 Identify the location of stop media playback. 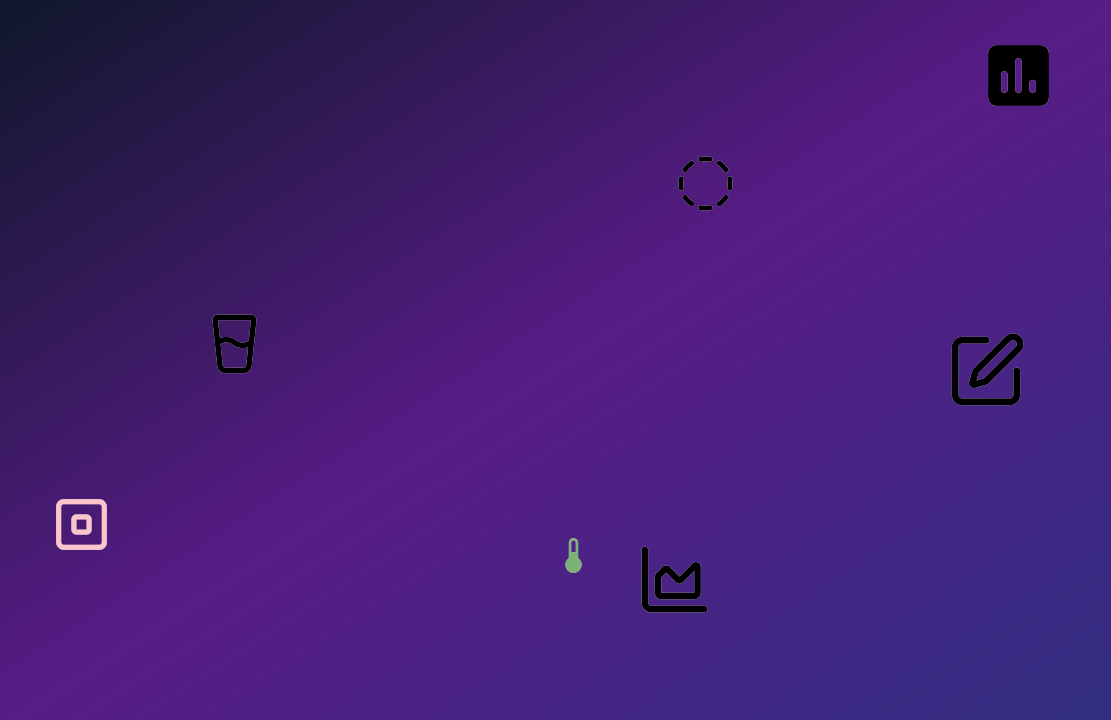
(81, 524).